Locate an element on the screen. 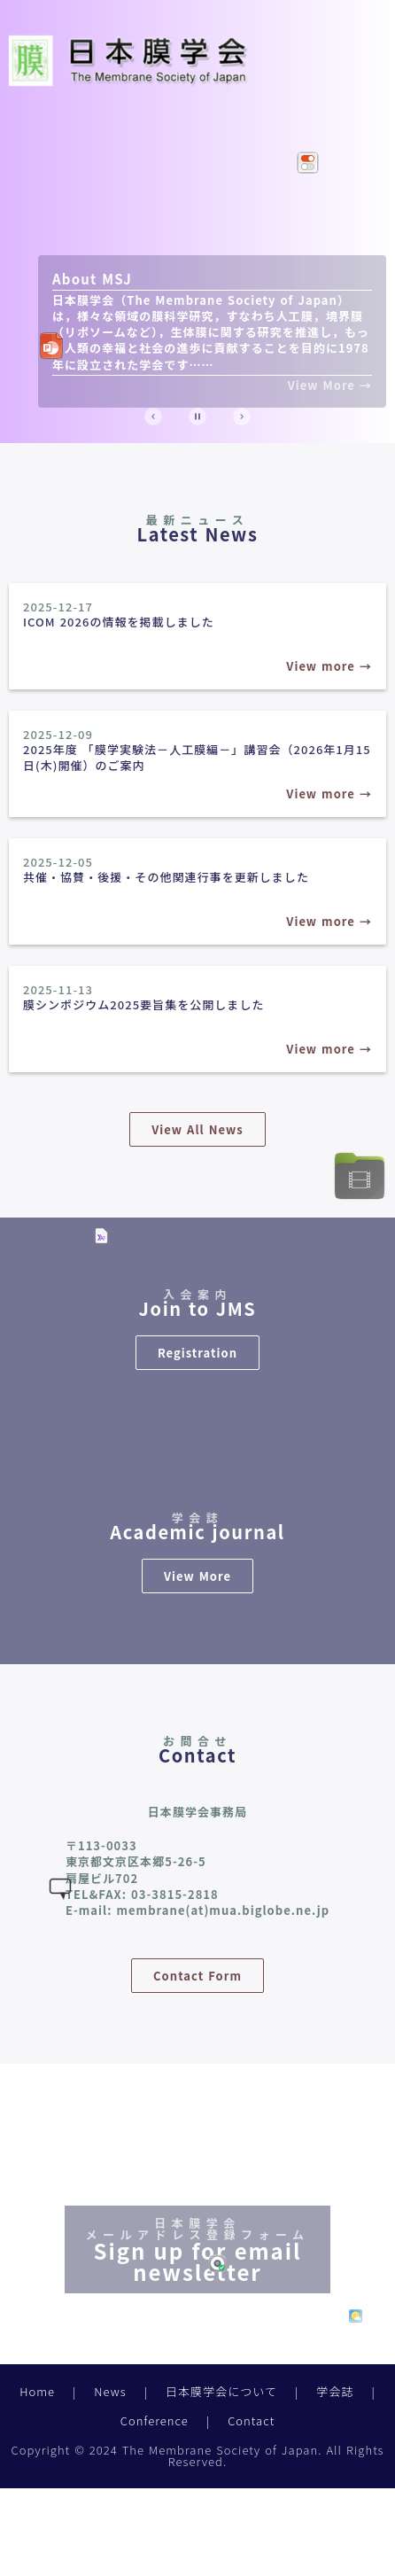 The image size is (395, 2576). keyboard input language indicator is located at coordinates (60, 1889).